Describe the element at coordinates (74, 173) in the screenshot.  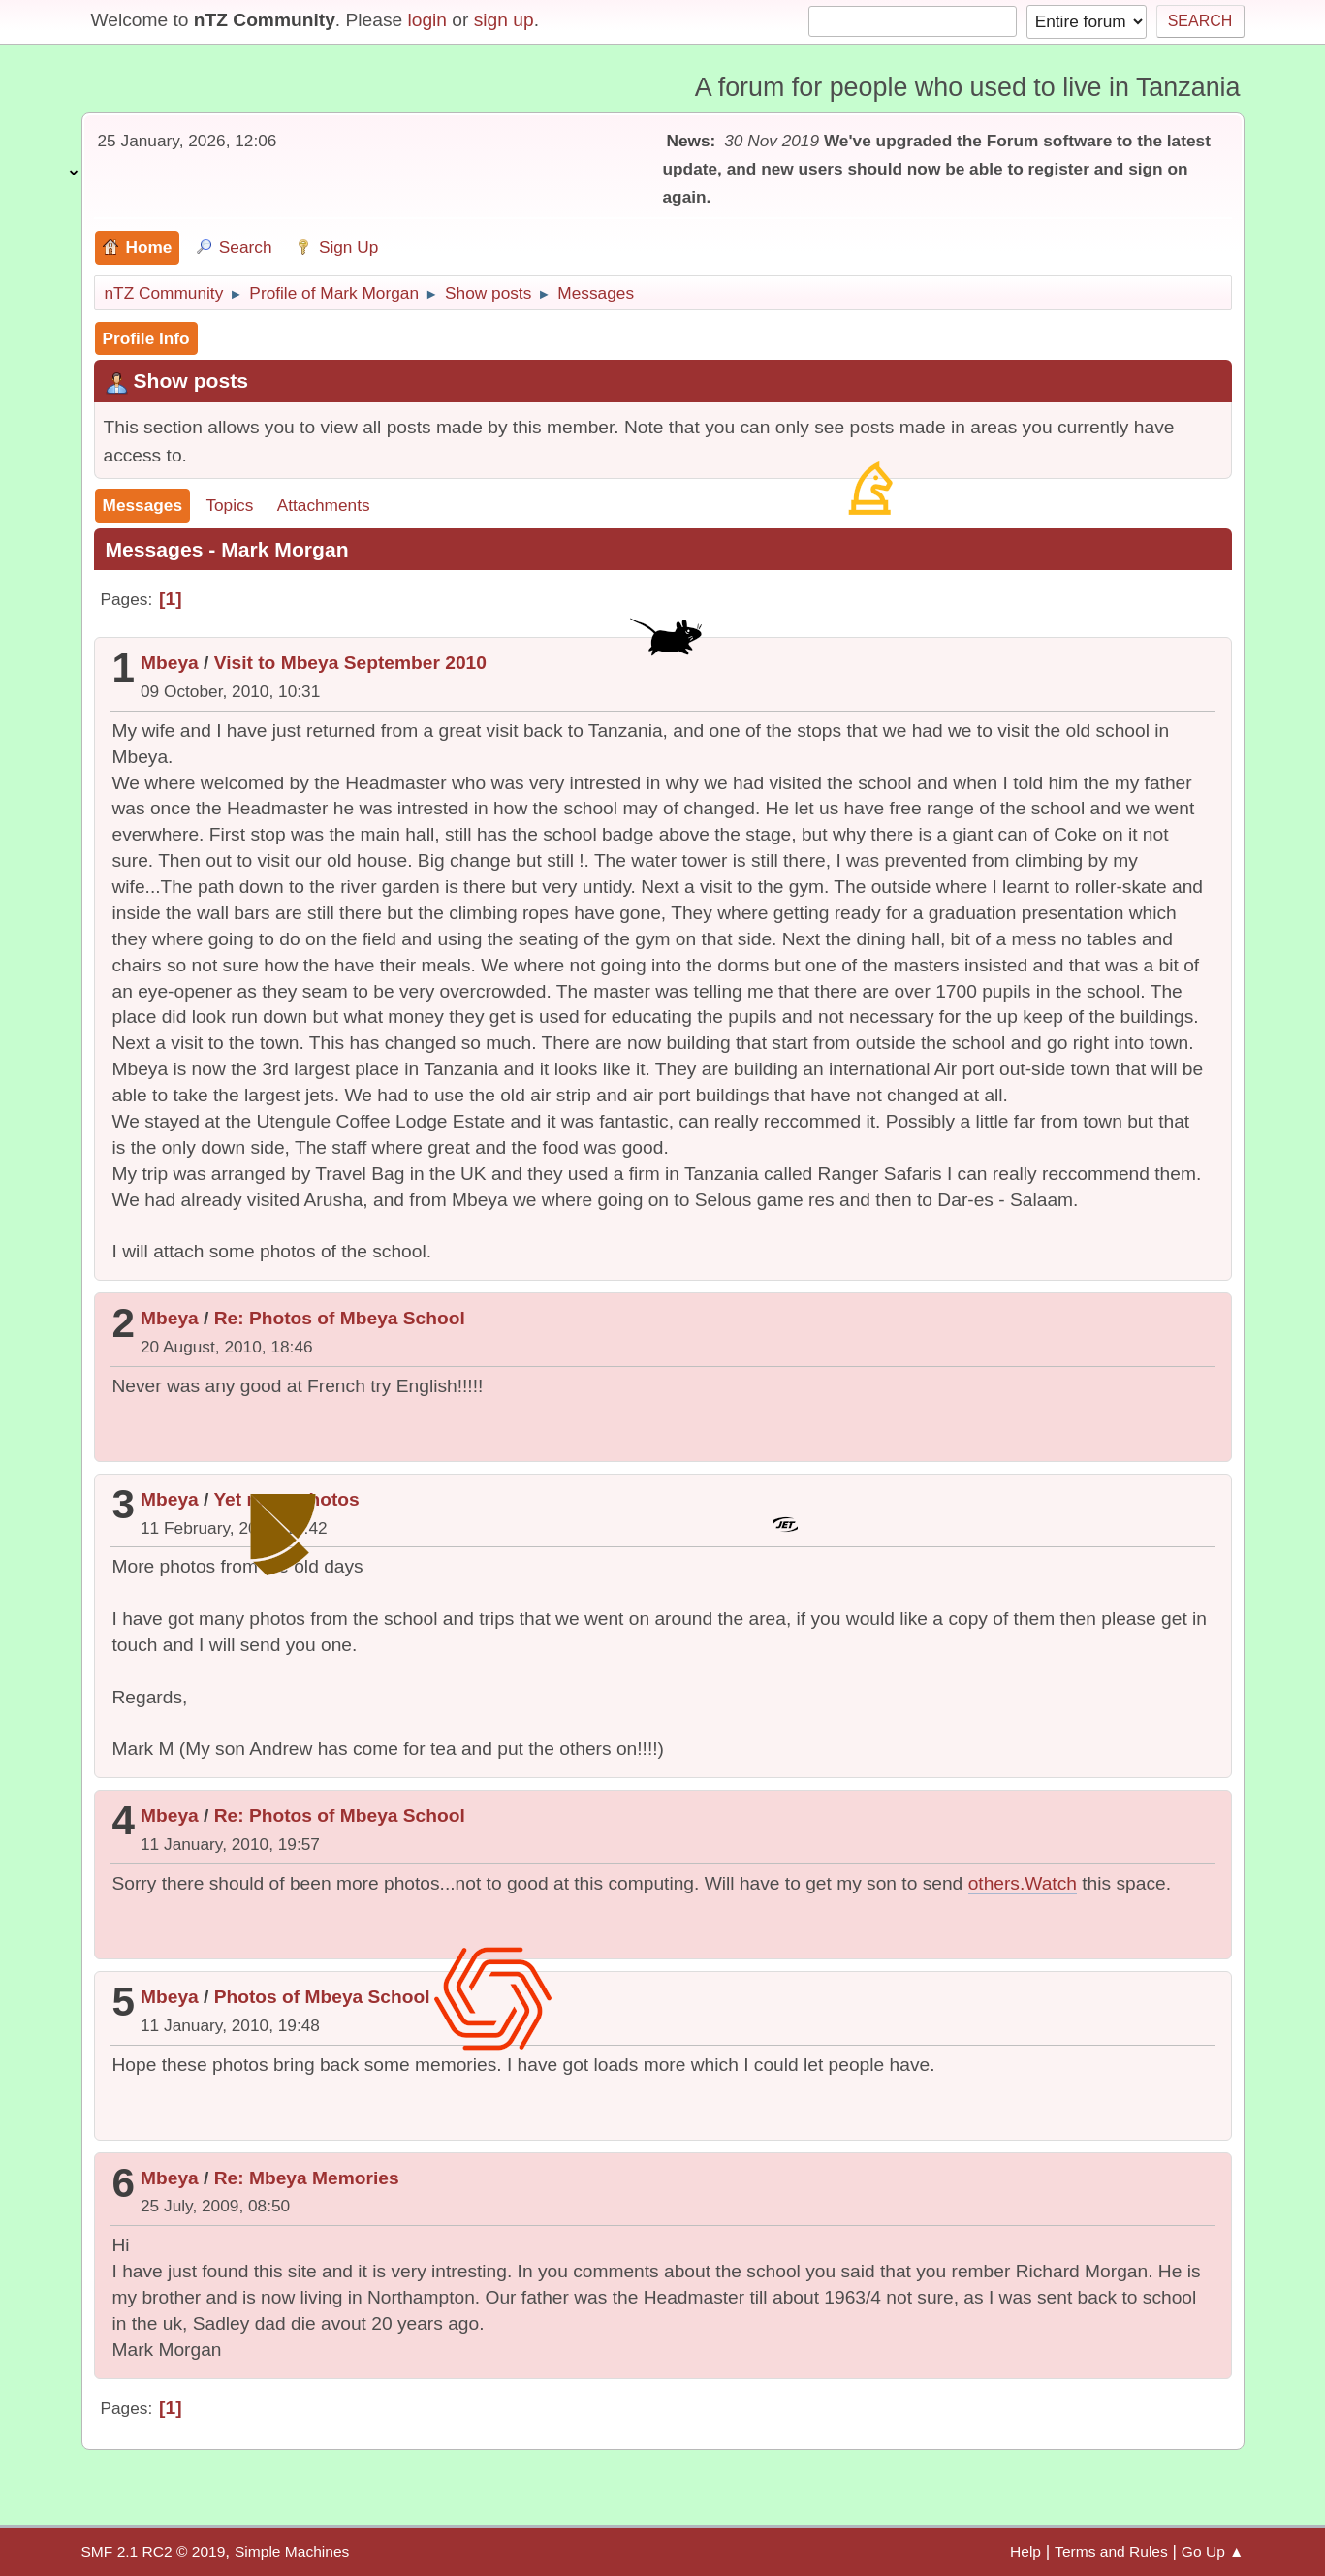
I see `expand a dropdown menu` at that location.